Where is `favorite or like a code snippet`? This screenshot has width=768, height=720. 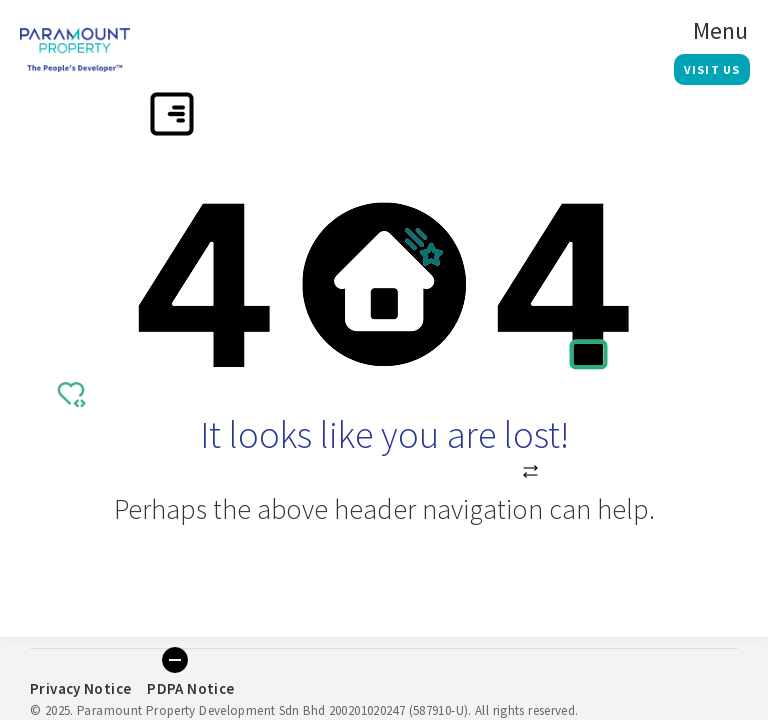 favorite or like a code snippet is located at coordinates (71, 394).